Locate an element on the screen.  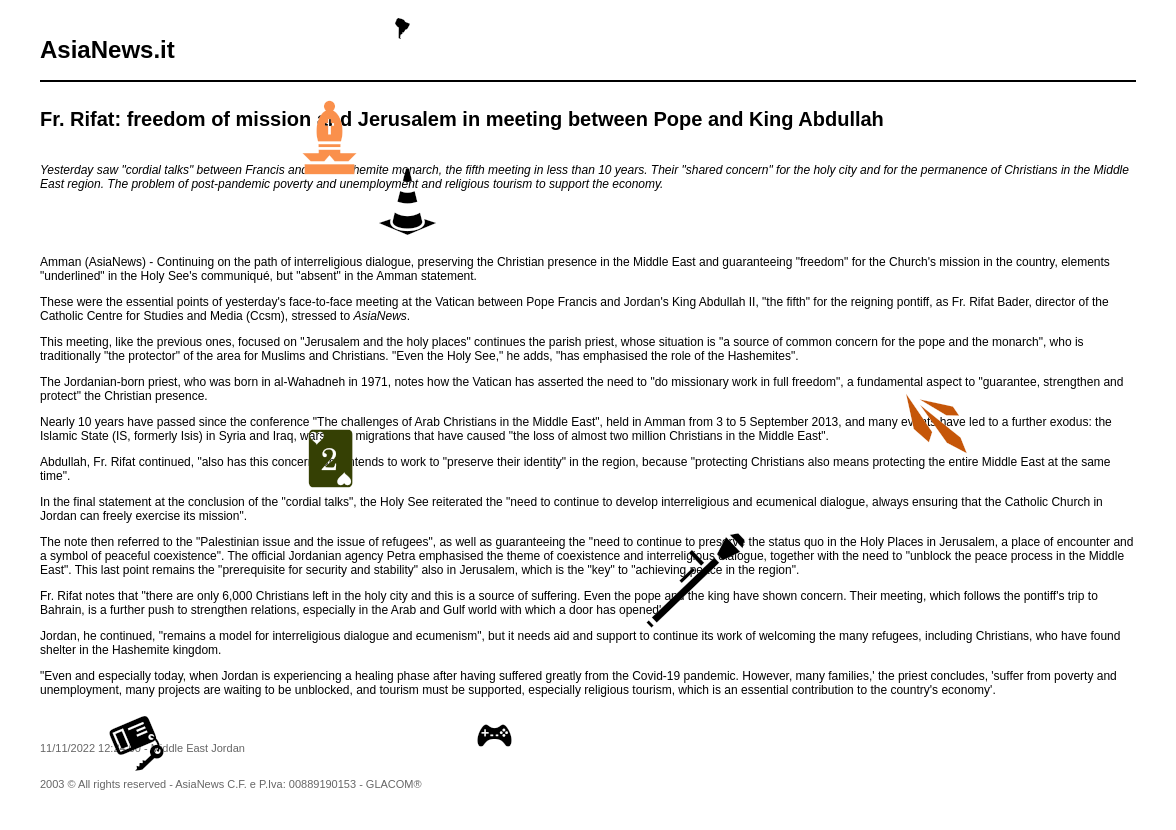
select the bishop piece in a chess game is located at coordinates (329, 137).